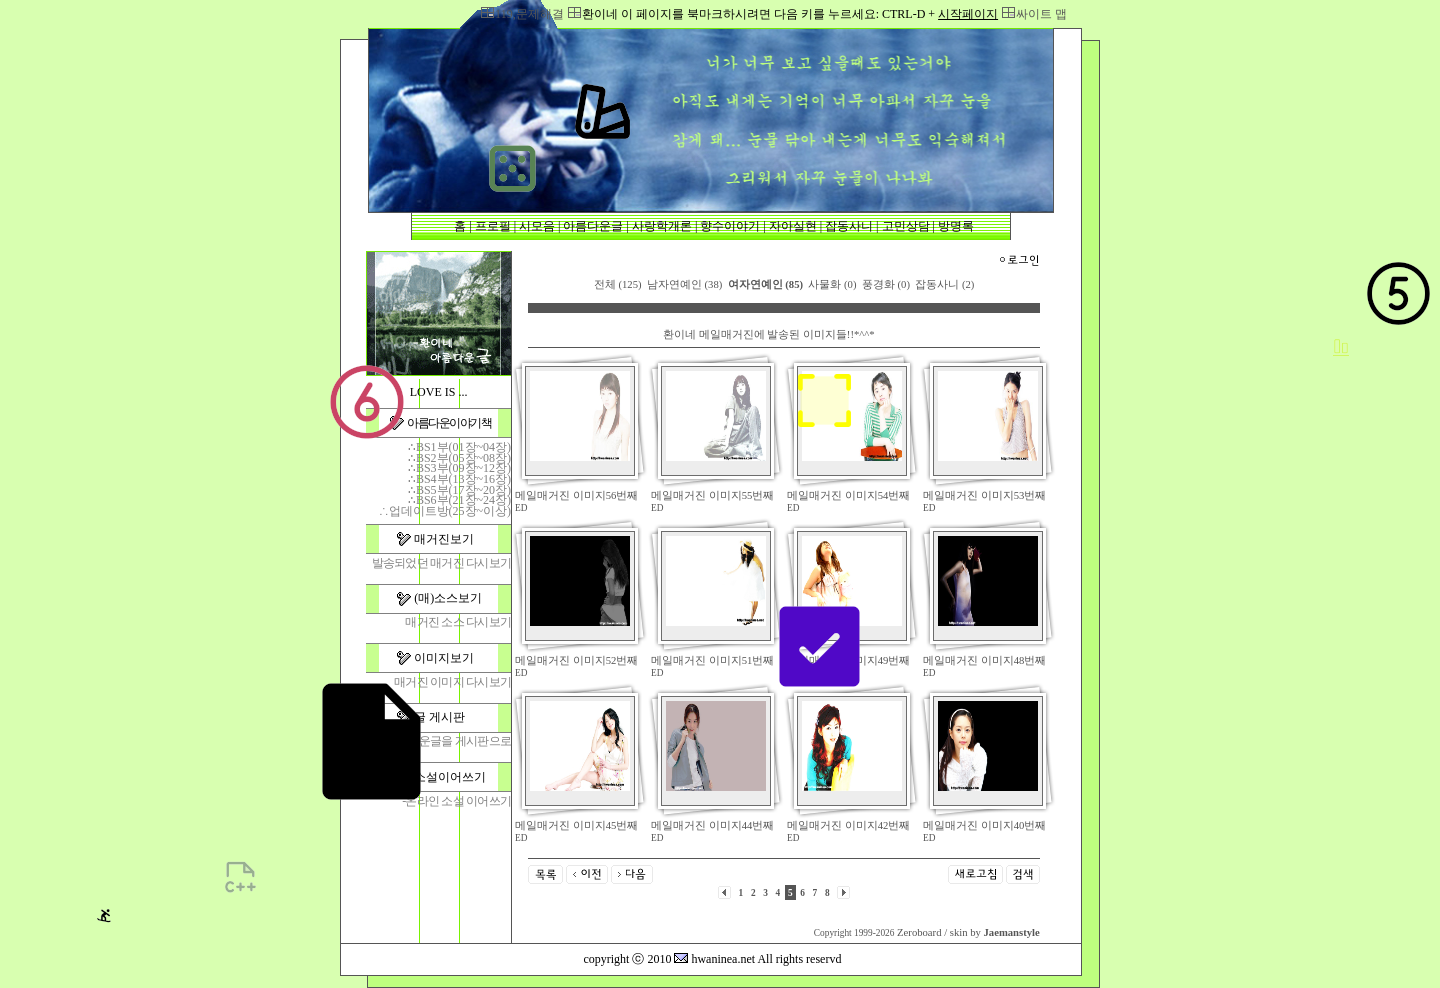 This screenshot has width=1440, height=988. I want to click on access snowboarding or winter sports content, so click(104, 915).